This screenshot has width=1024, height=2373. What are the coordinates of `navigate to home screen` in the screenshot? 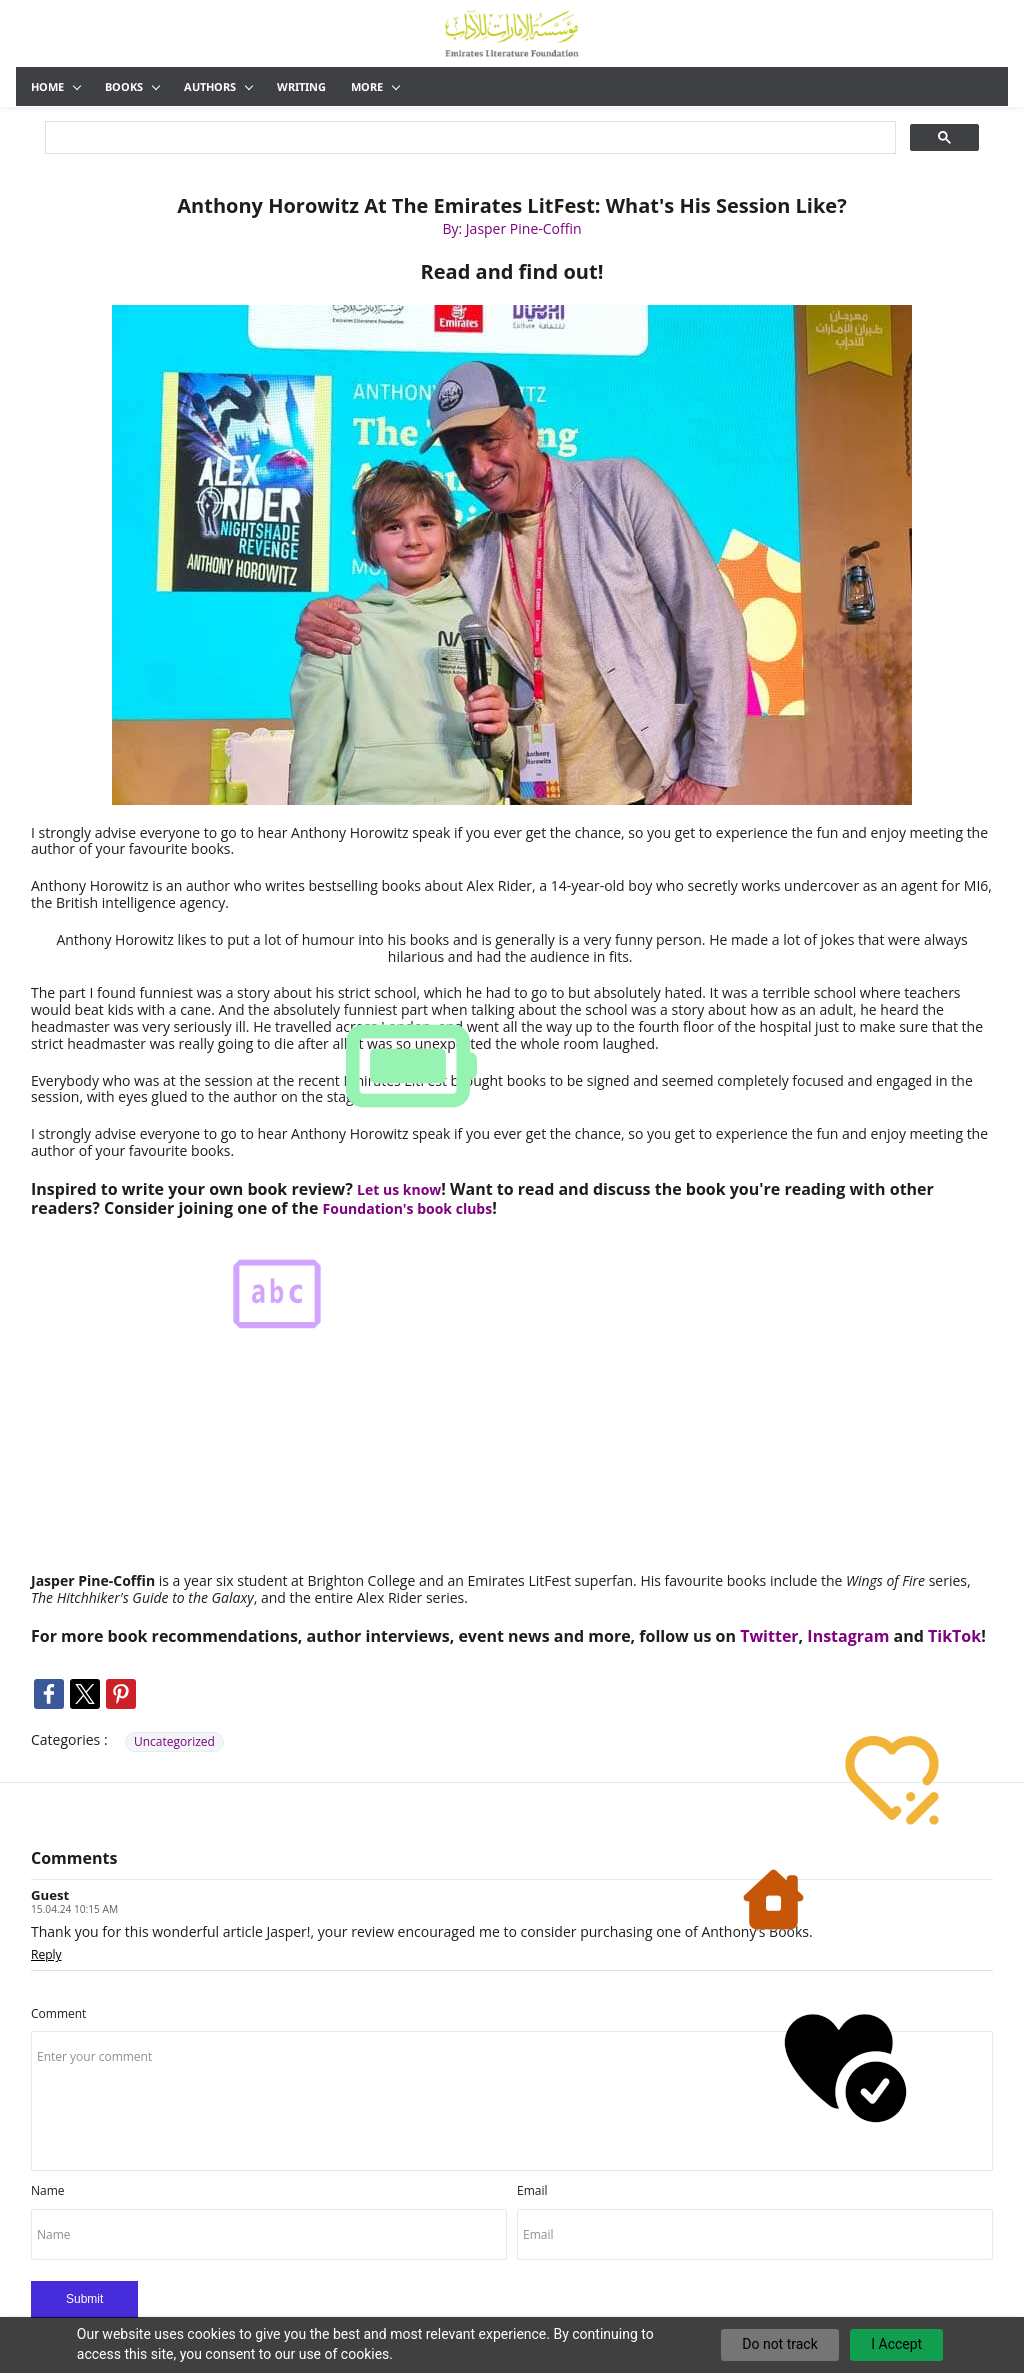 It's located at (773, 1899).